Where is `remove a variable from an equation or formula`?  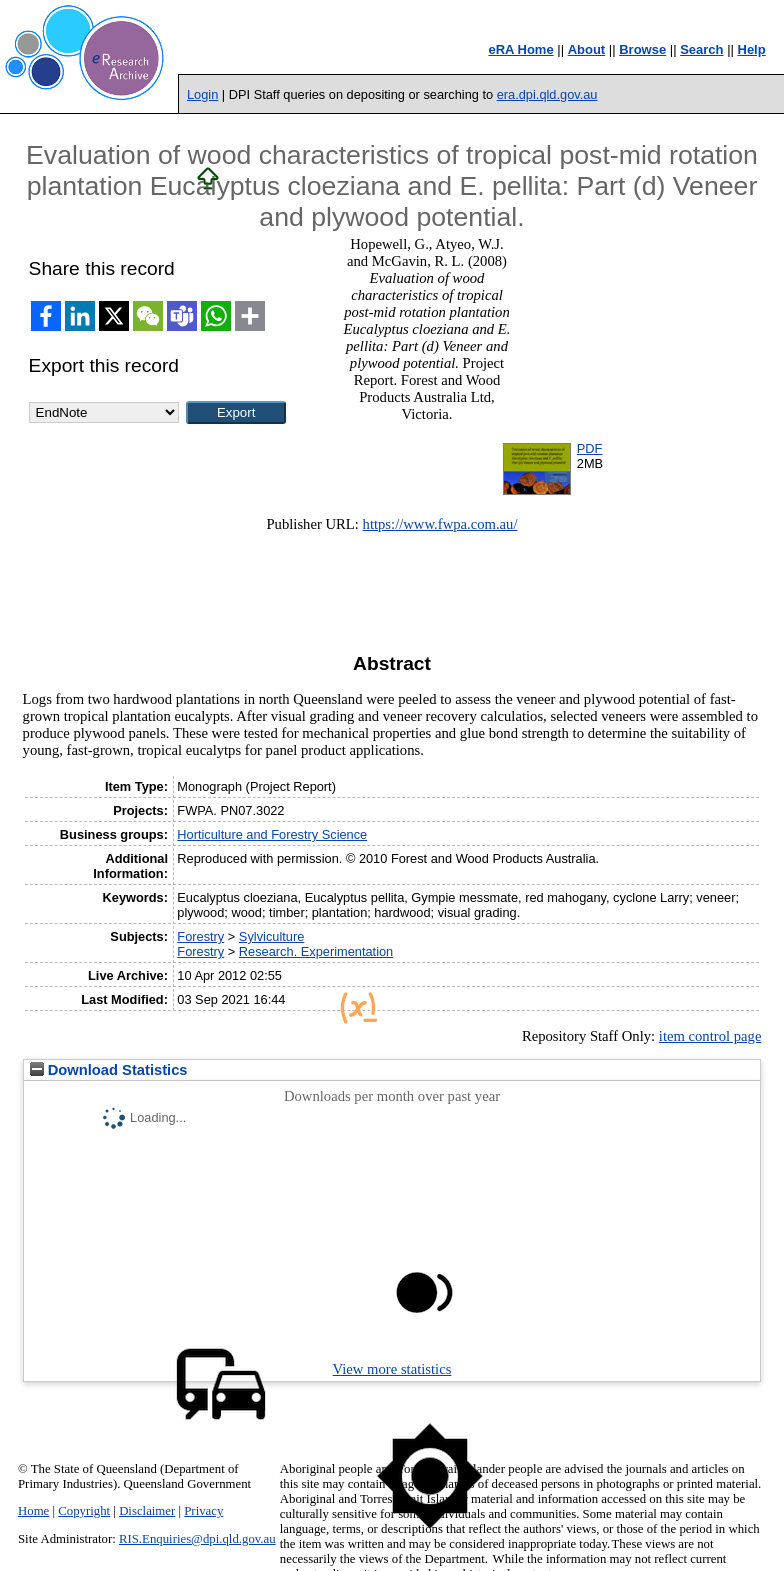 remove a variable from an equation or formula is located at coordinates (358, 1008).